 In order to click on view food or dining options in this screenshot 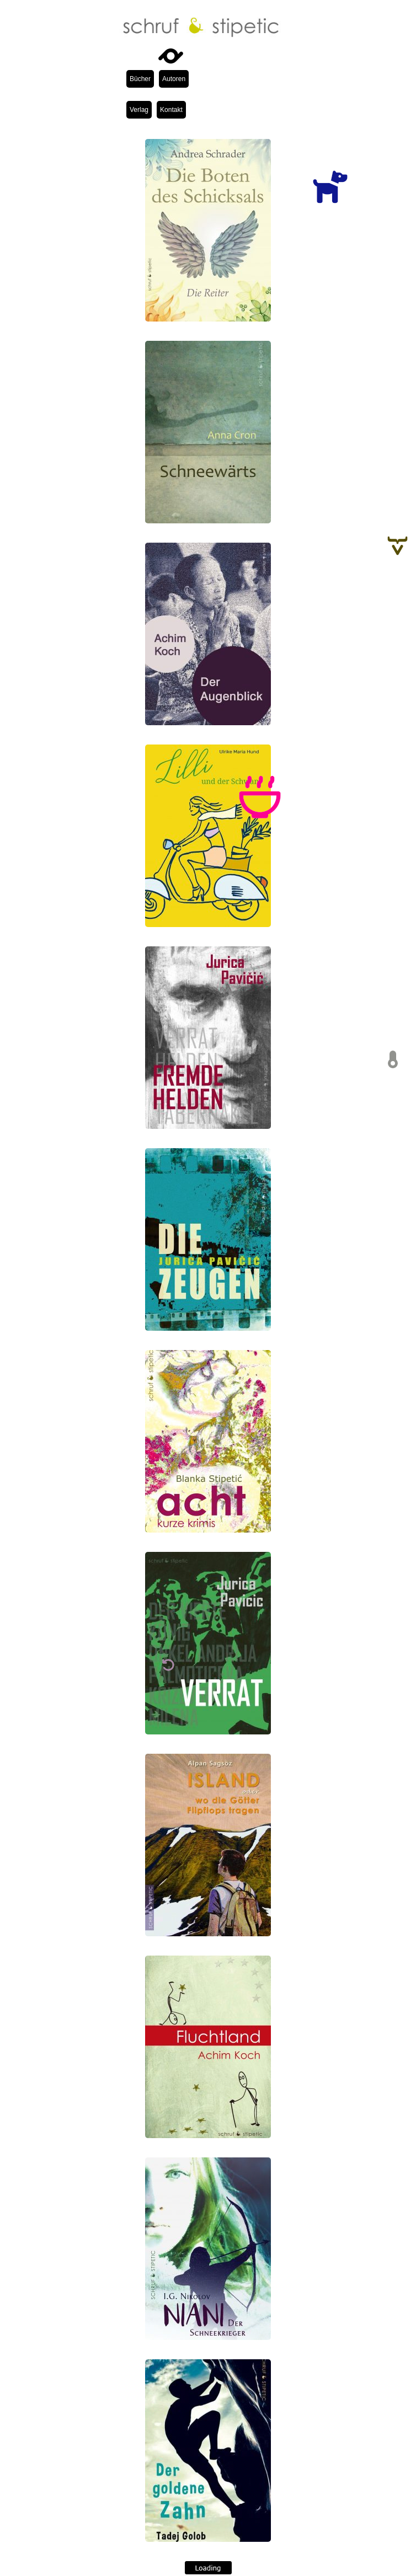, I will do `click(260, 800)`.